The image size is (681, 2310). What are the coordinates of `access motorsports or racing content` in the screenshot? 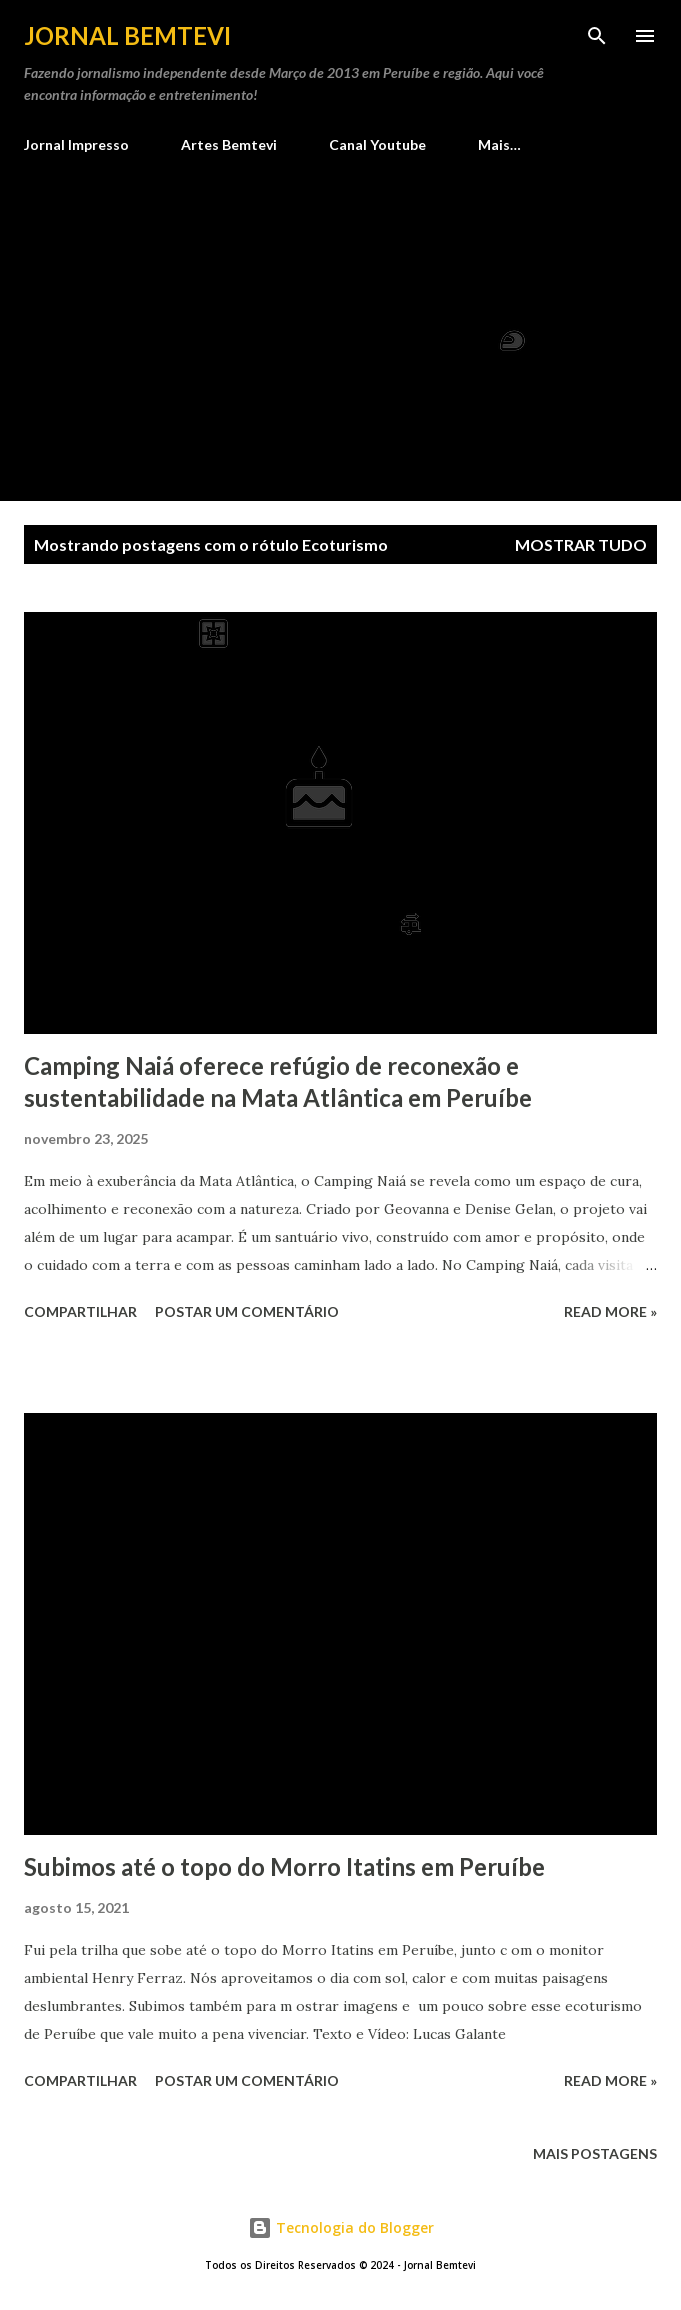 It's located at (512, 340).